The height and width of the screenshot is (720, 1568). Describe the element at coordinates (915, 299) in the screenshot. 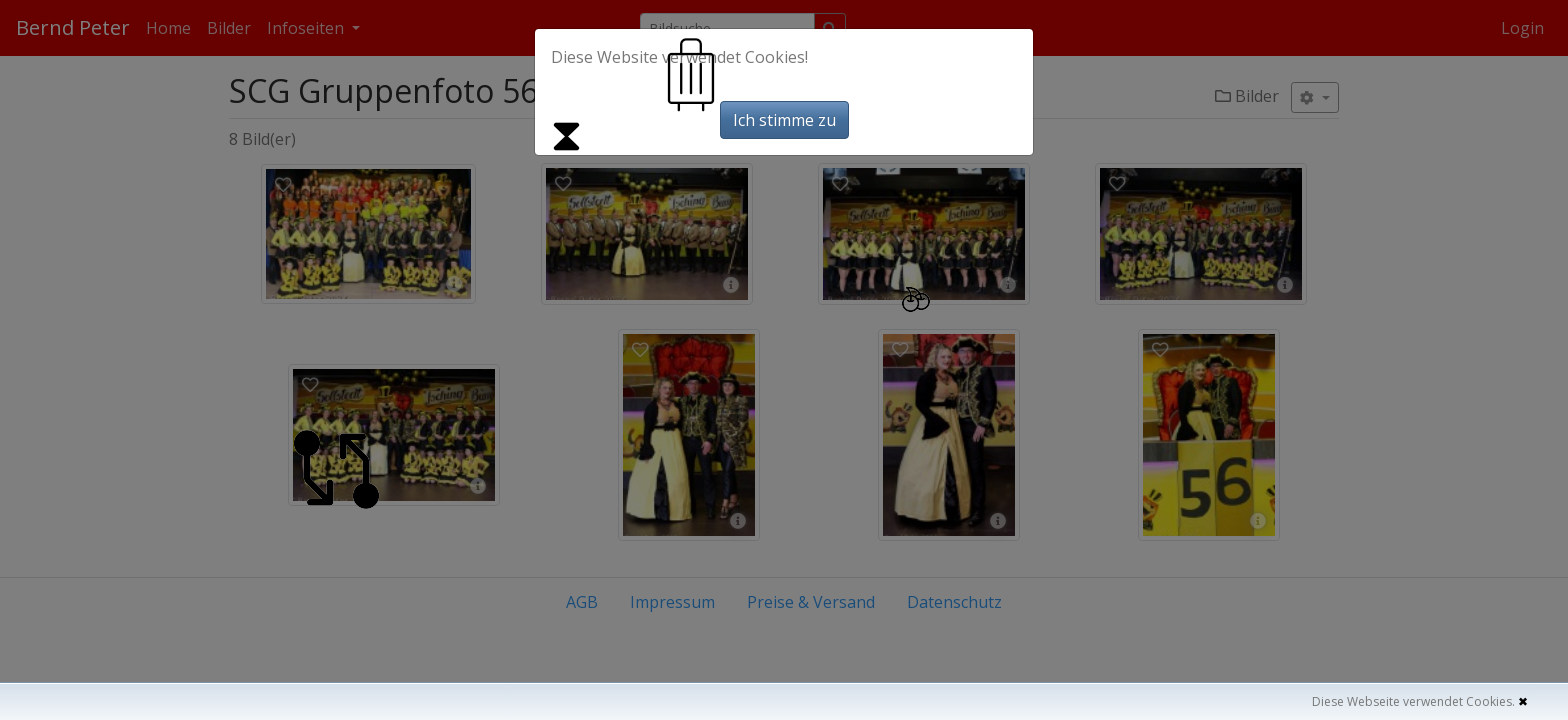

I see `browse fruits or produce category` at that location.